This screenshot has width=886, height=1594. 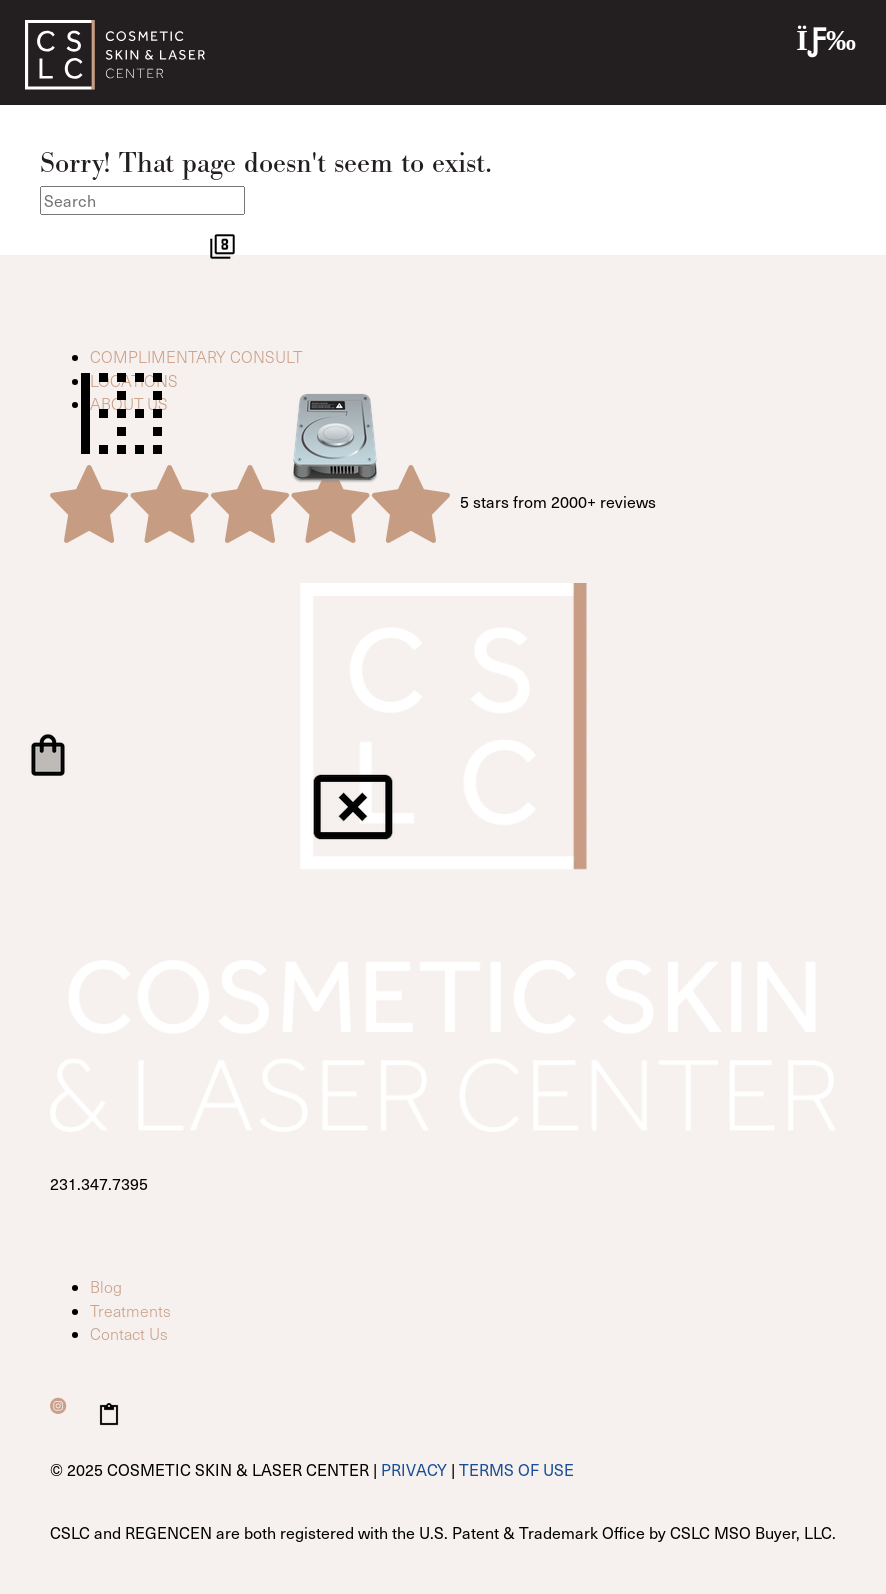 I want to click on paste content from clipboard, so click(x=109, y=1415).